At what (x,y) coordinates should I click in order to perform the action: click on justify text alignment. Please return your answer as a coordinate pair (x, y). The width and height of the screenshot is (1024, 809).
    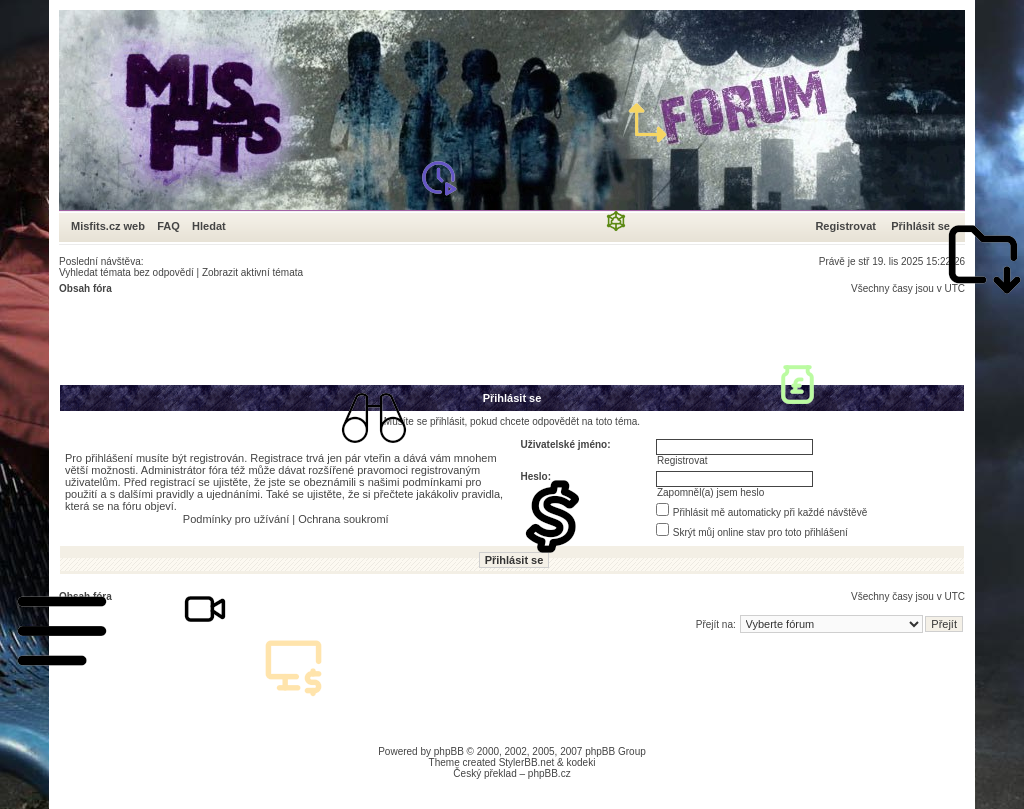
    Looking at the image, I should click on (62, 631).